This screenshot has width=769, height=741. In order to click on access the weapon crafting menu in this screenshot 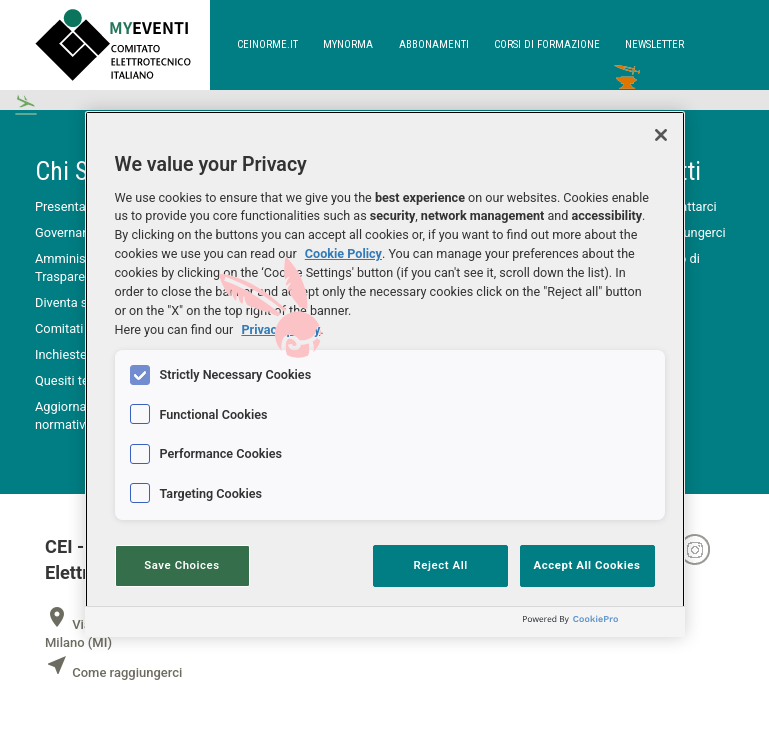, I will do `click(627, 76)`.